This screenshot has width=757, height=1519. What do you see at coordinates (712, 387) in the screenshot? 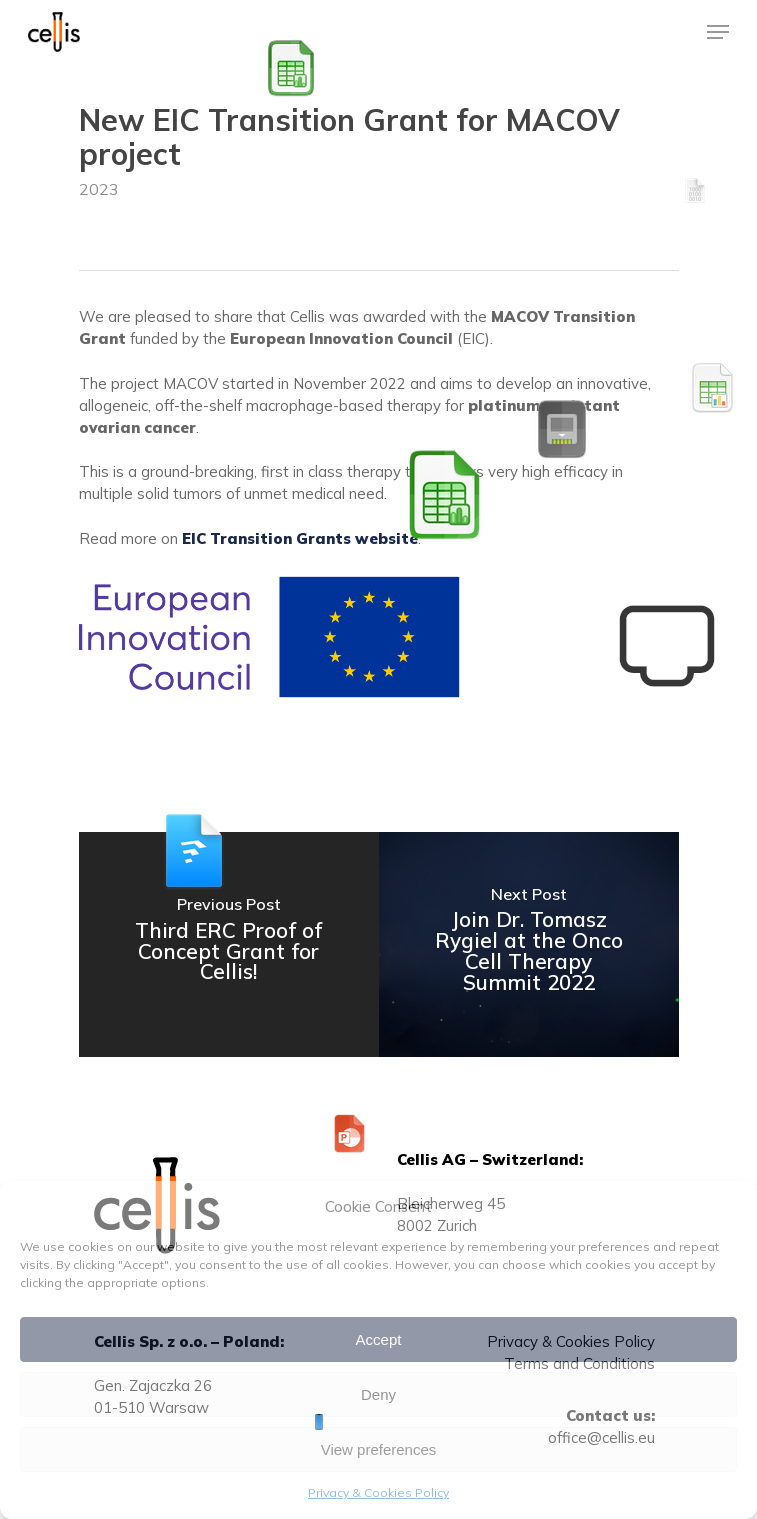
I see `open a spreadsheet file` at bounding box center [712, 387].